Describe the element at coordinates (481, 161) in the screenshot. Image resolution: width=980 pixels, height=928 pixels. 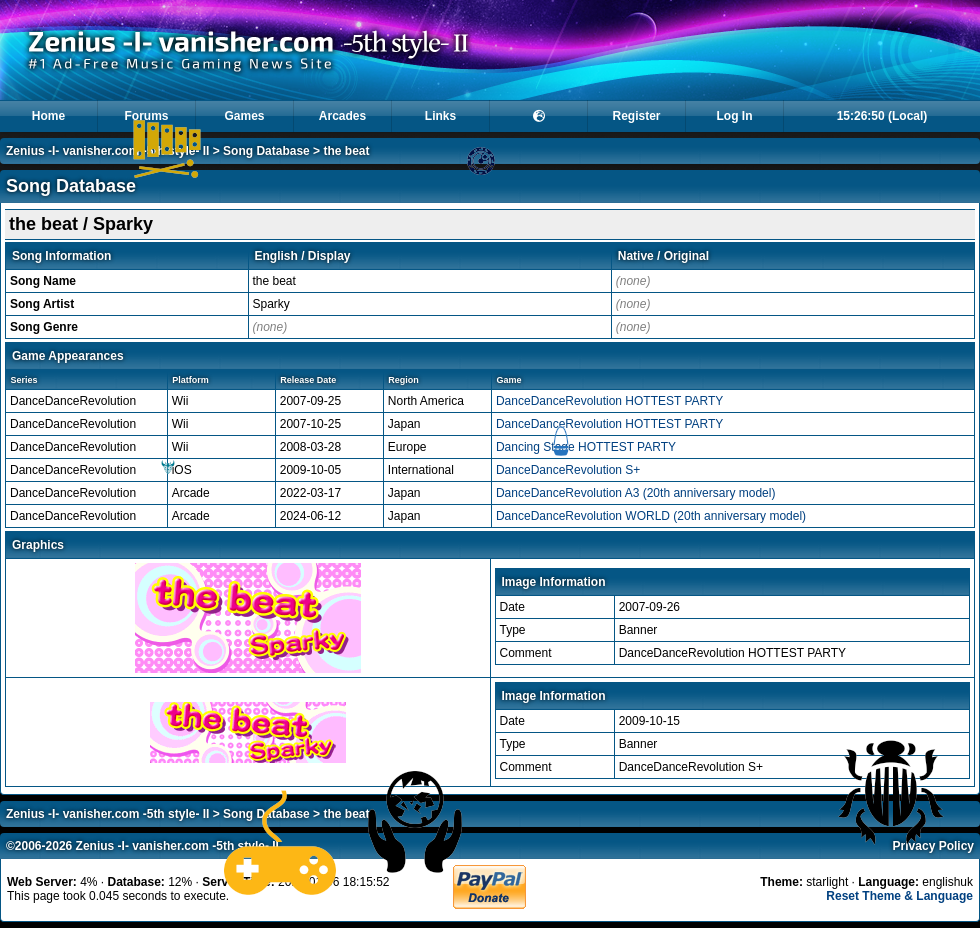
I see `access eye maze puzzle or minigame` at that location.